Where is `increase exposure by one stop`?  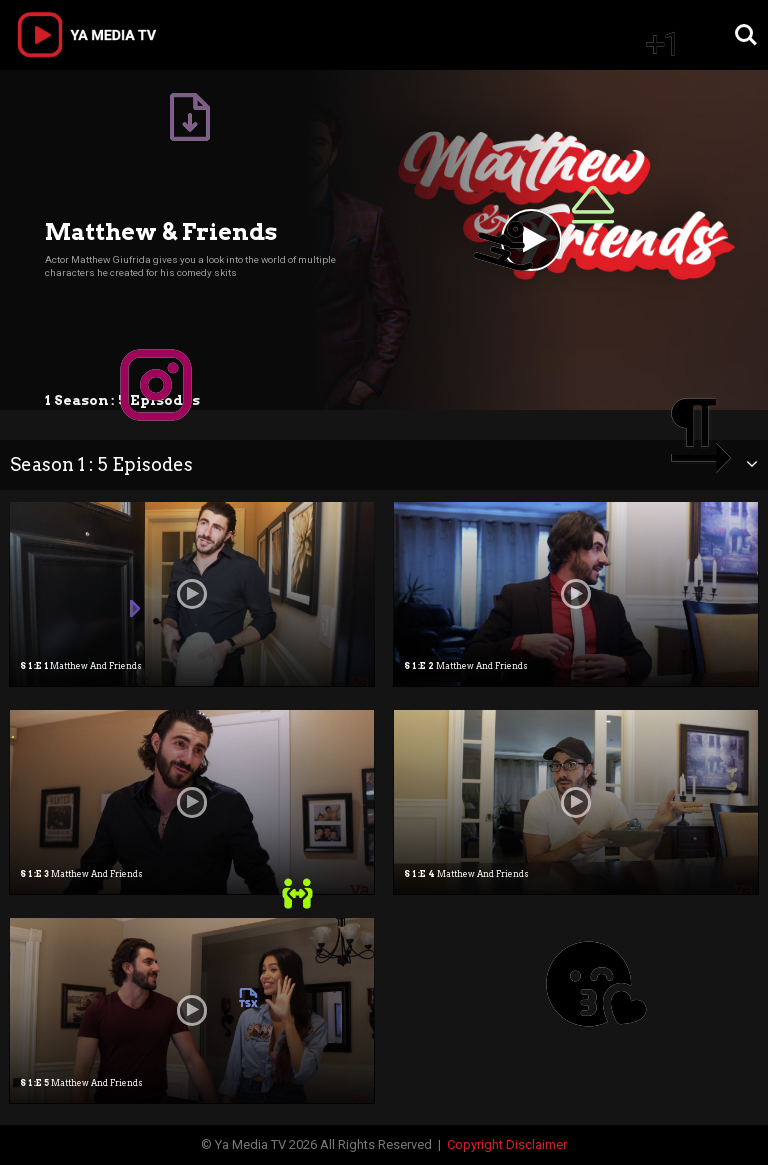 increase exposure by one stop is located at coordinates (660, 44).